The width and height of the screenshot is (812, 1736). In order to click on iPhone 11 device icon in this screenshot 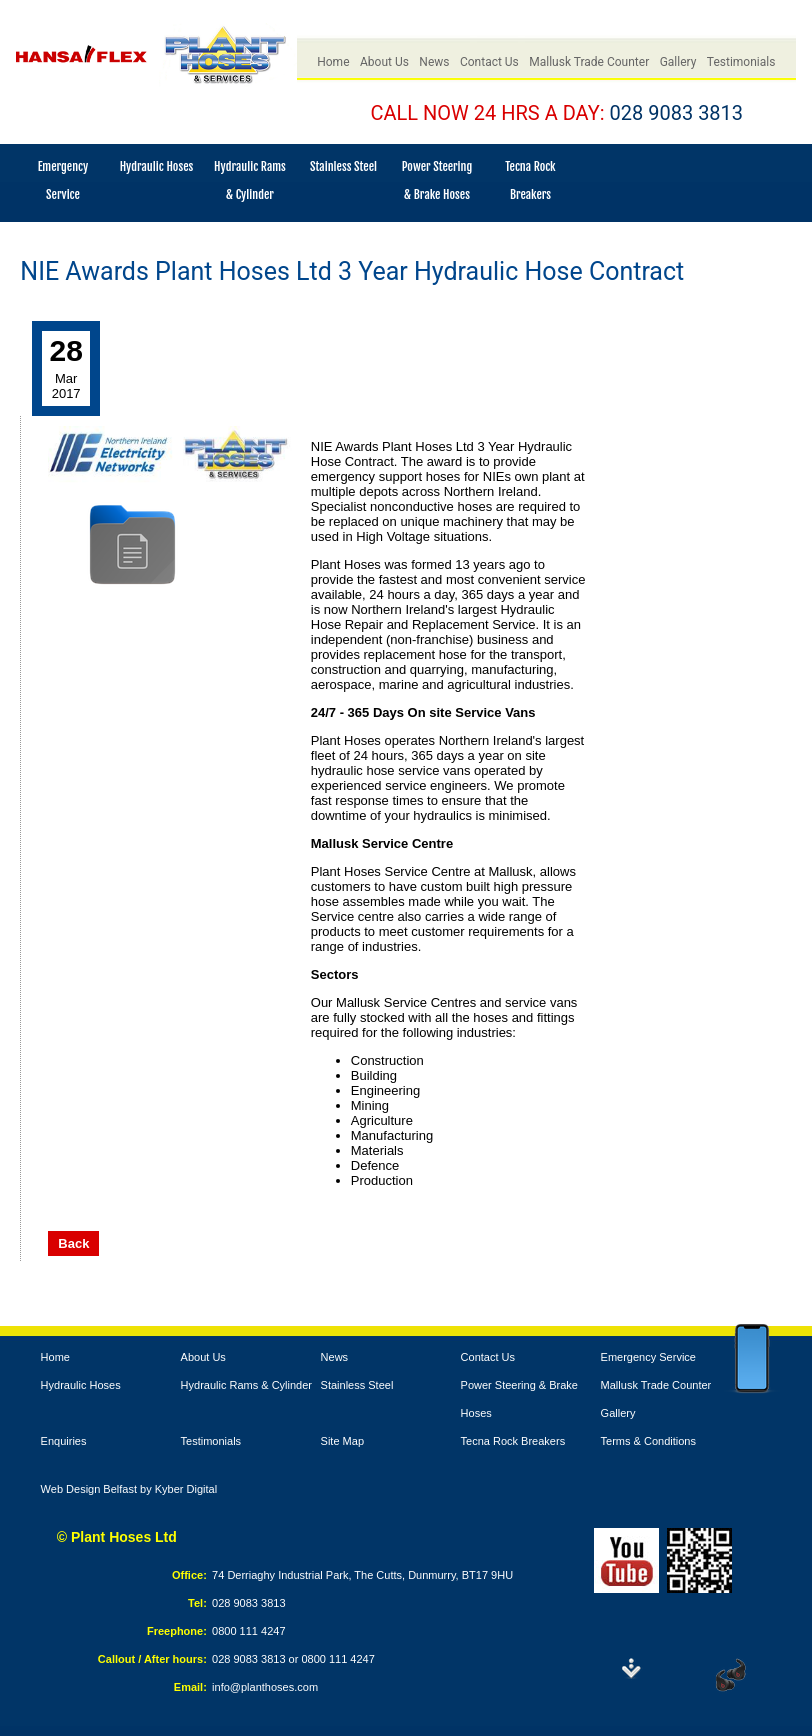, I will do `click(752, 1359)`.